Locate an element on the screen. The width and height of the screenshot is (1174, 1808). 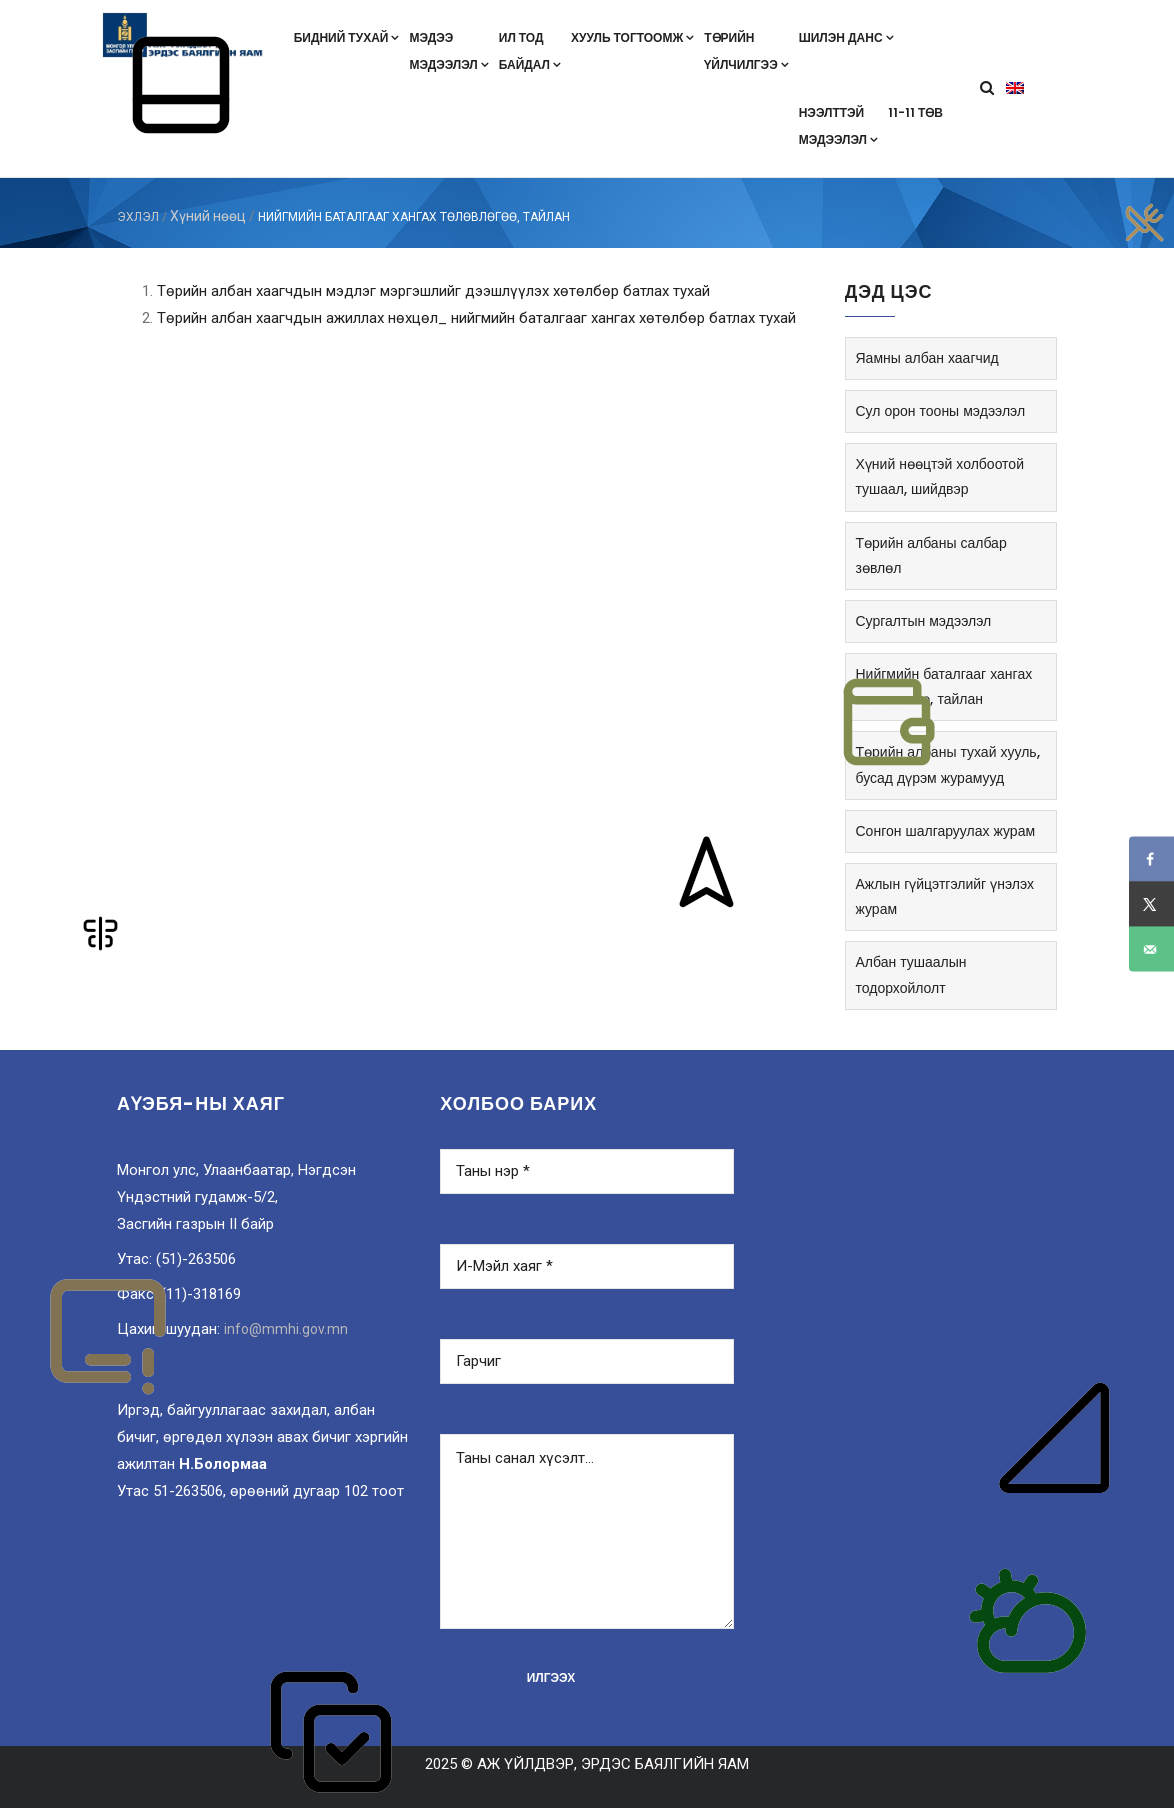
navigate to current destination is located at coordinates (706, 873).